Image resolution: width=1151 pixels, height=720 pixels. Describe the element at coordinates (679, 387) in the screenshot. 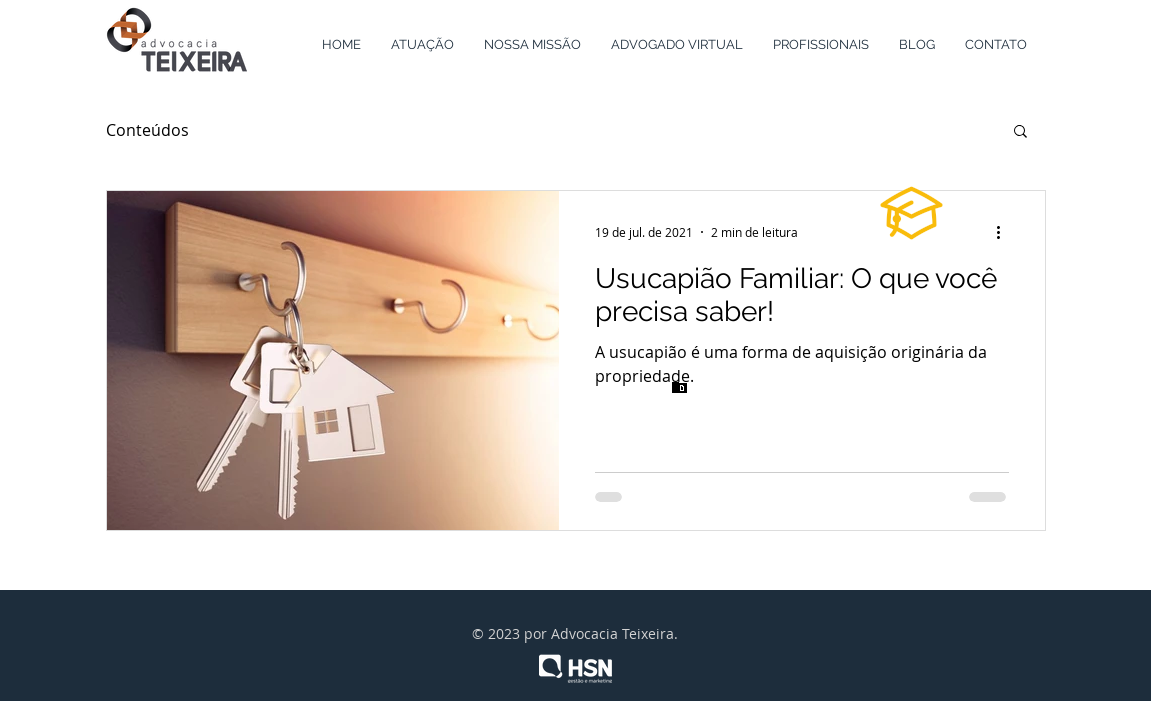

I see `access folder containing code snippets` at that location.